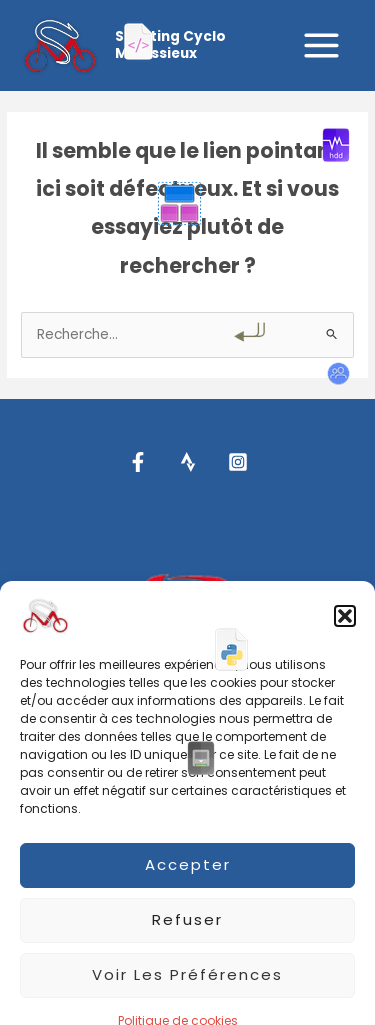 This screenshot has width=375, height=1025. Describe the element at coordinates (138, 41) in the screenshot. I see `an xml file type indicator` at that location.